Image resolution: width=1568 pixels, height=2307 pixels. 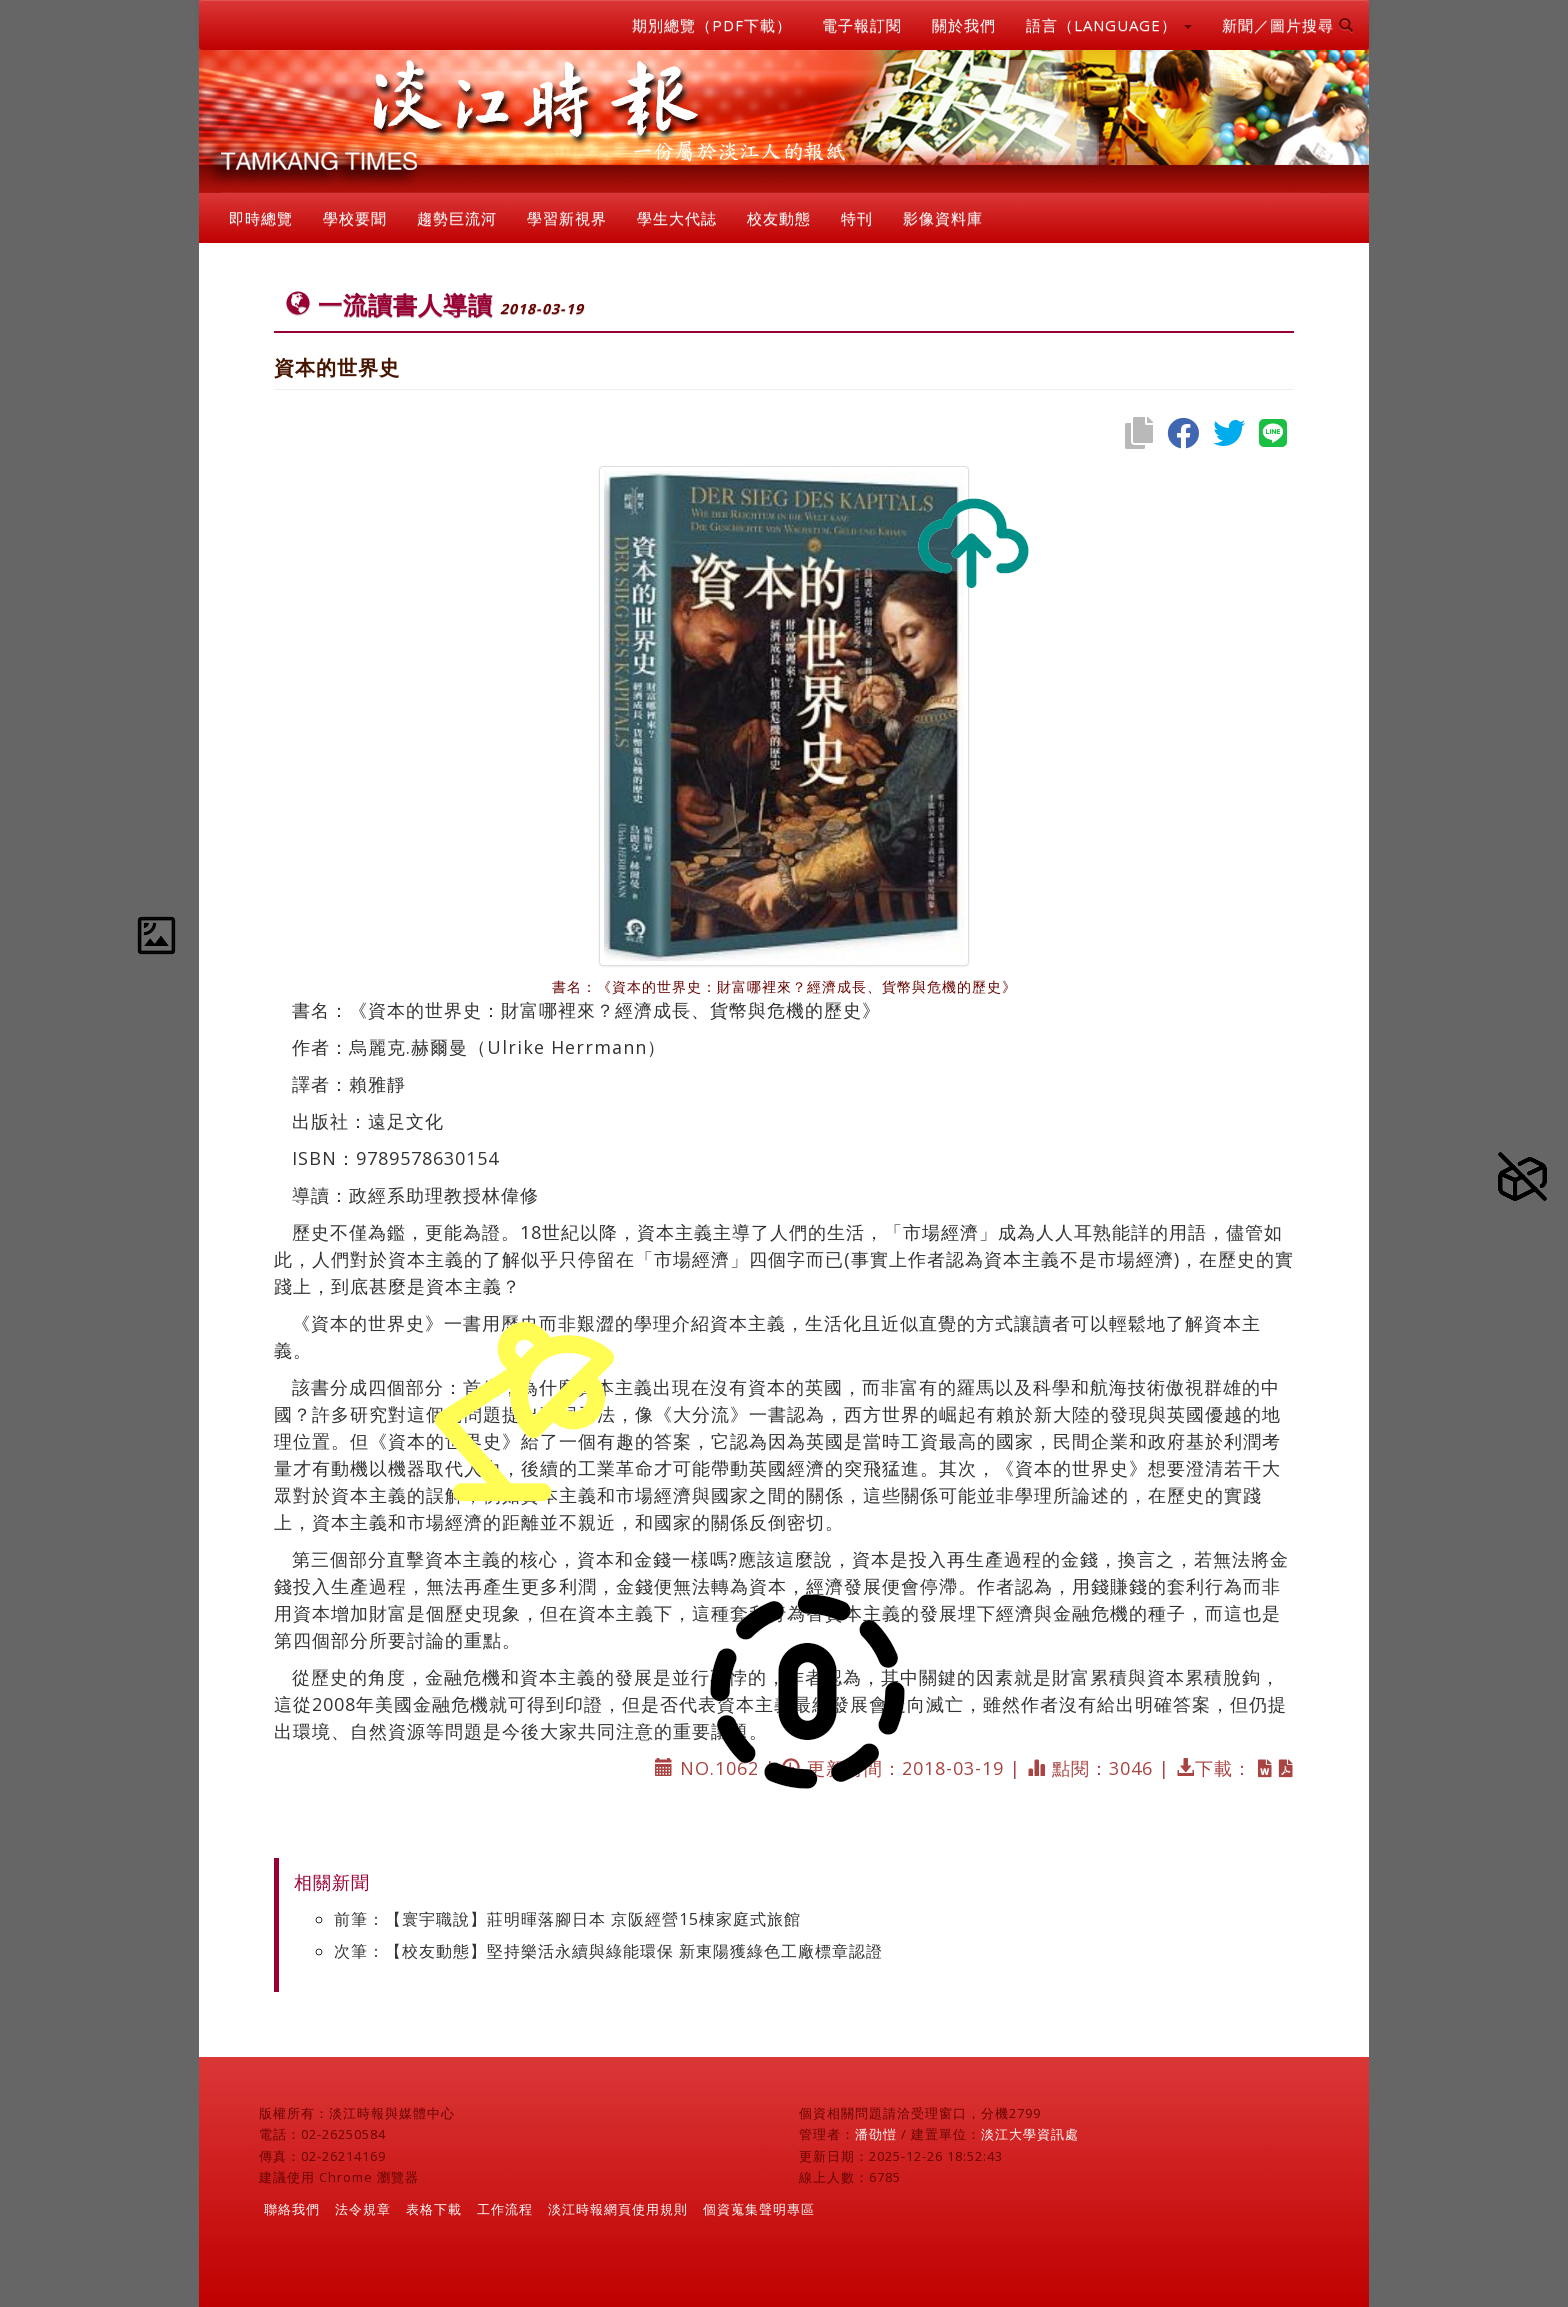 What do you see at coordinates (156, 935) in the screenshot?
I see `switch to satellite map view` at bounding box center [156, 935].